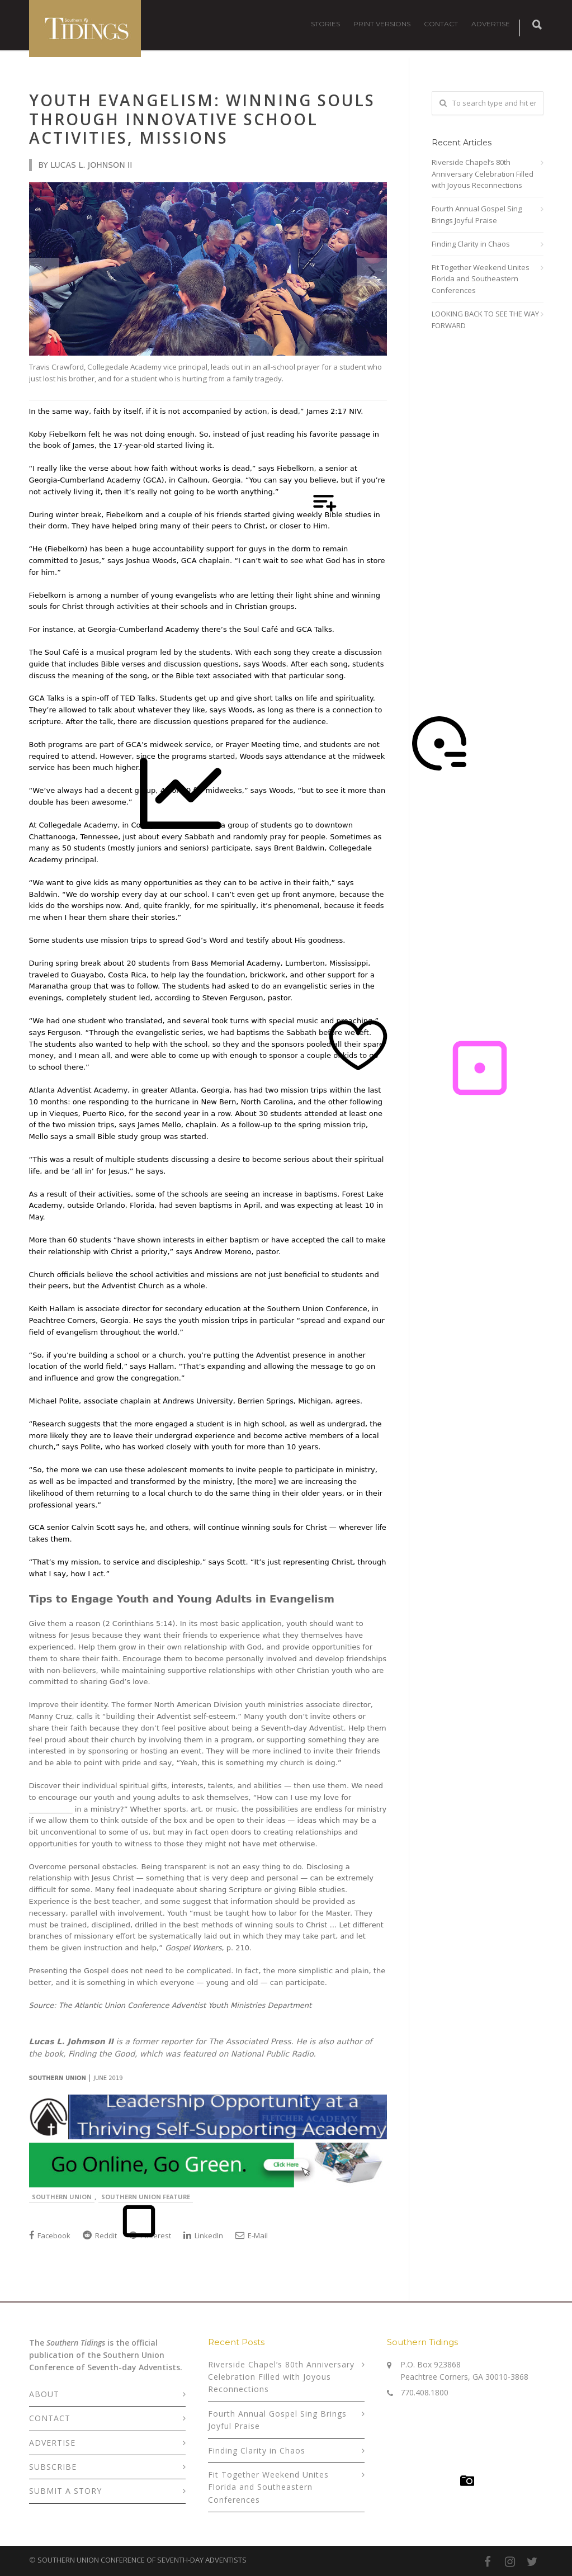 The width and height of the screenshot is (572, 2576). I want to click on view issue tracking timeline, so click(439, 743).